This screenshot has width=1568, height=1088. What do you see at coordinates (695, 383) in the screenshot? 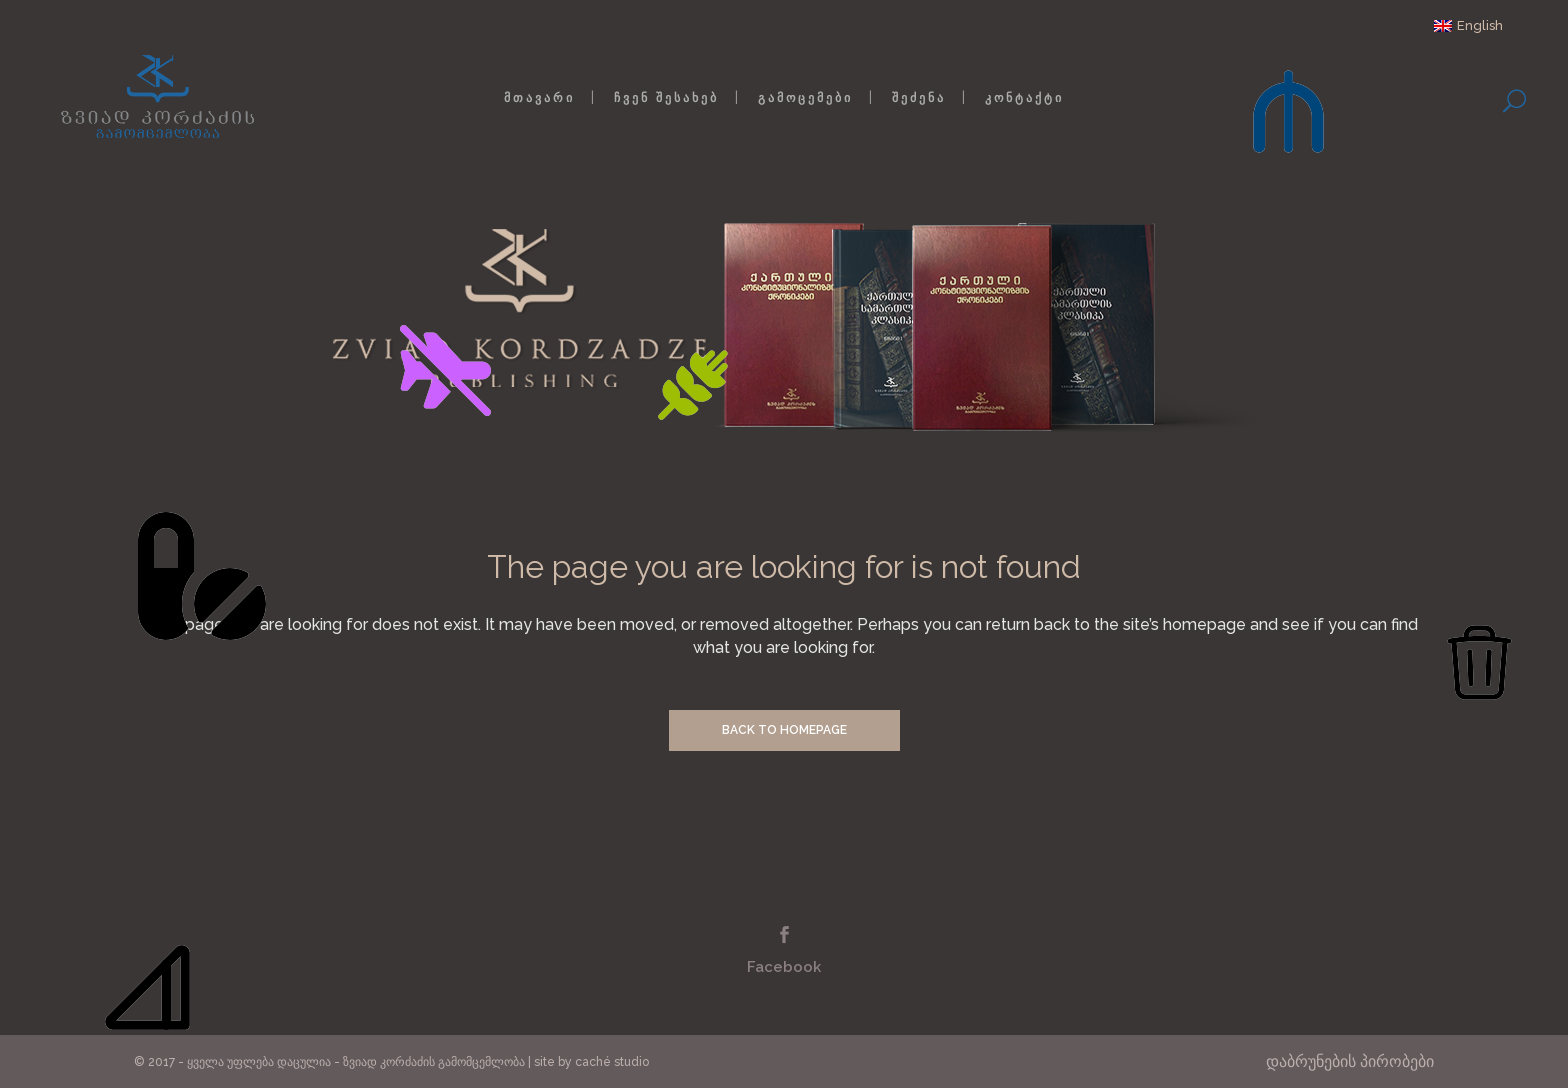
I see `indicates wheat or grain content in food items` at bounding box center [695, 383].